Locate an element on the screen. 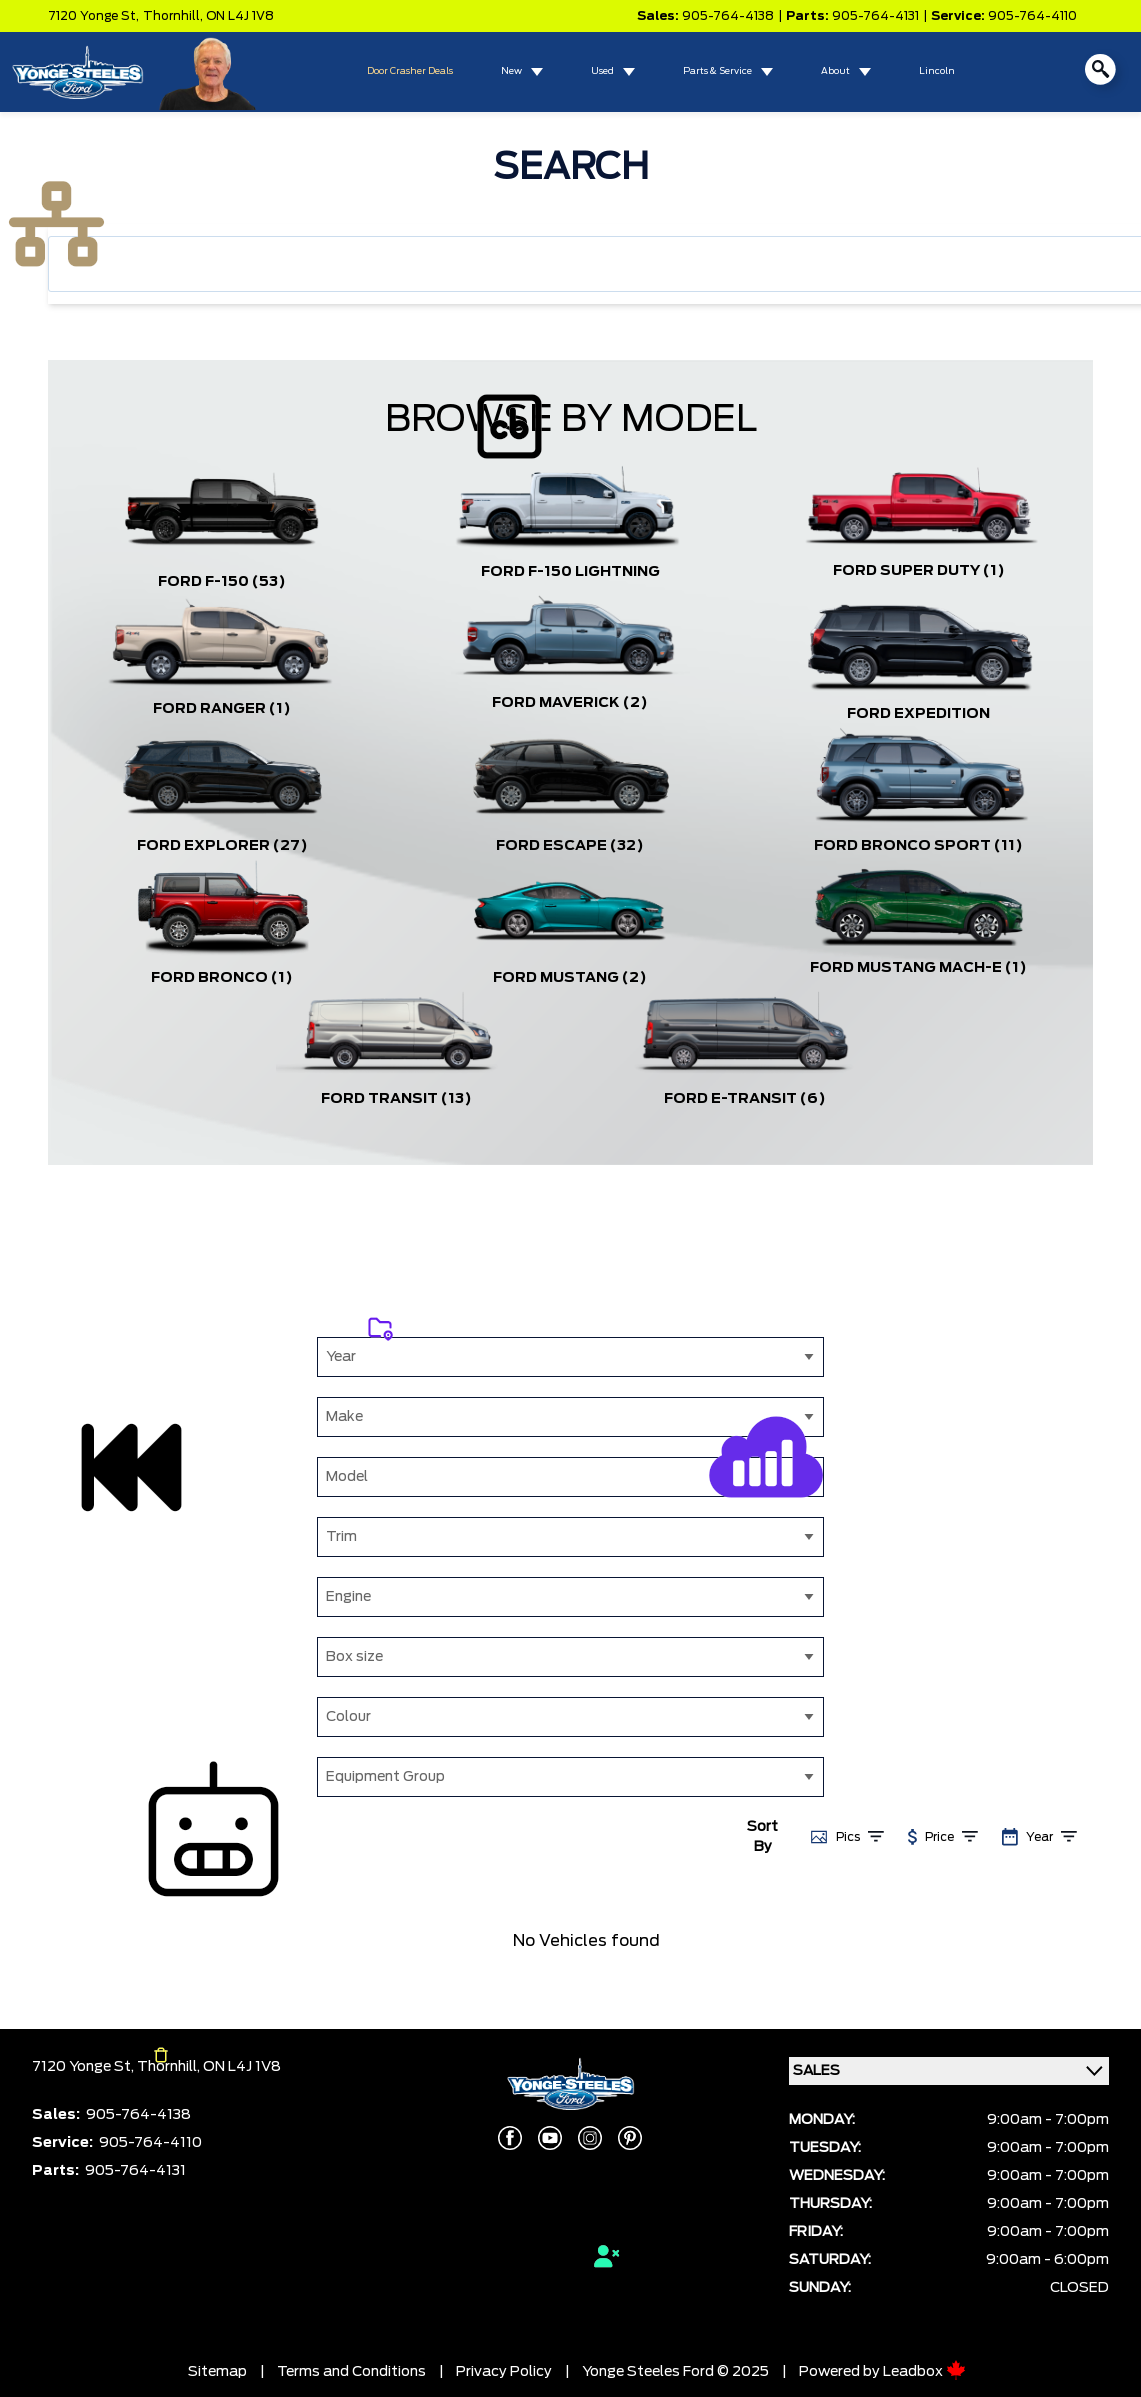  visit crunchbase company profile is located at coordinates (509, 426).